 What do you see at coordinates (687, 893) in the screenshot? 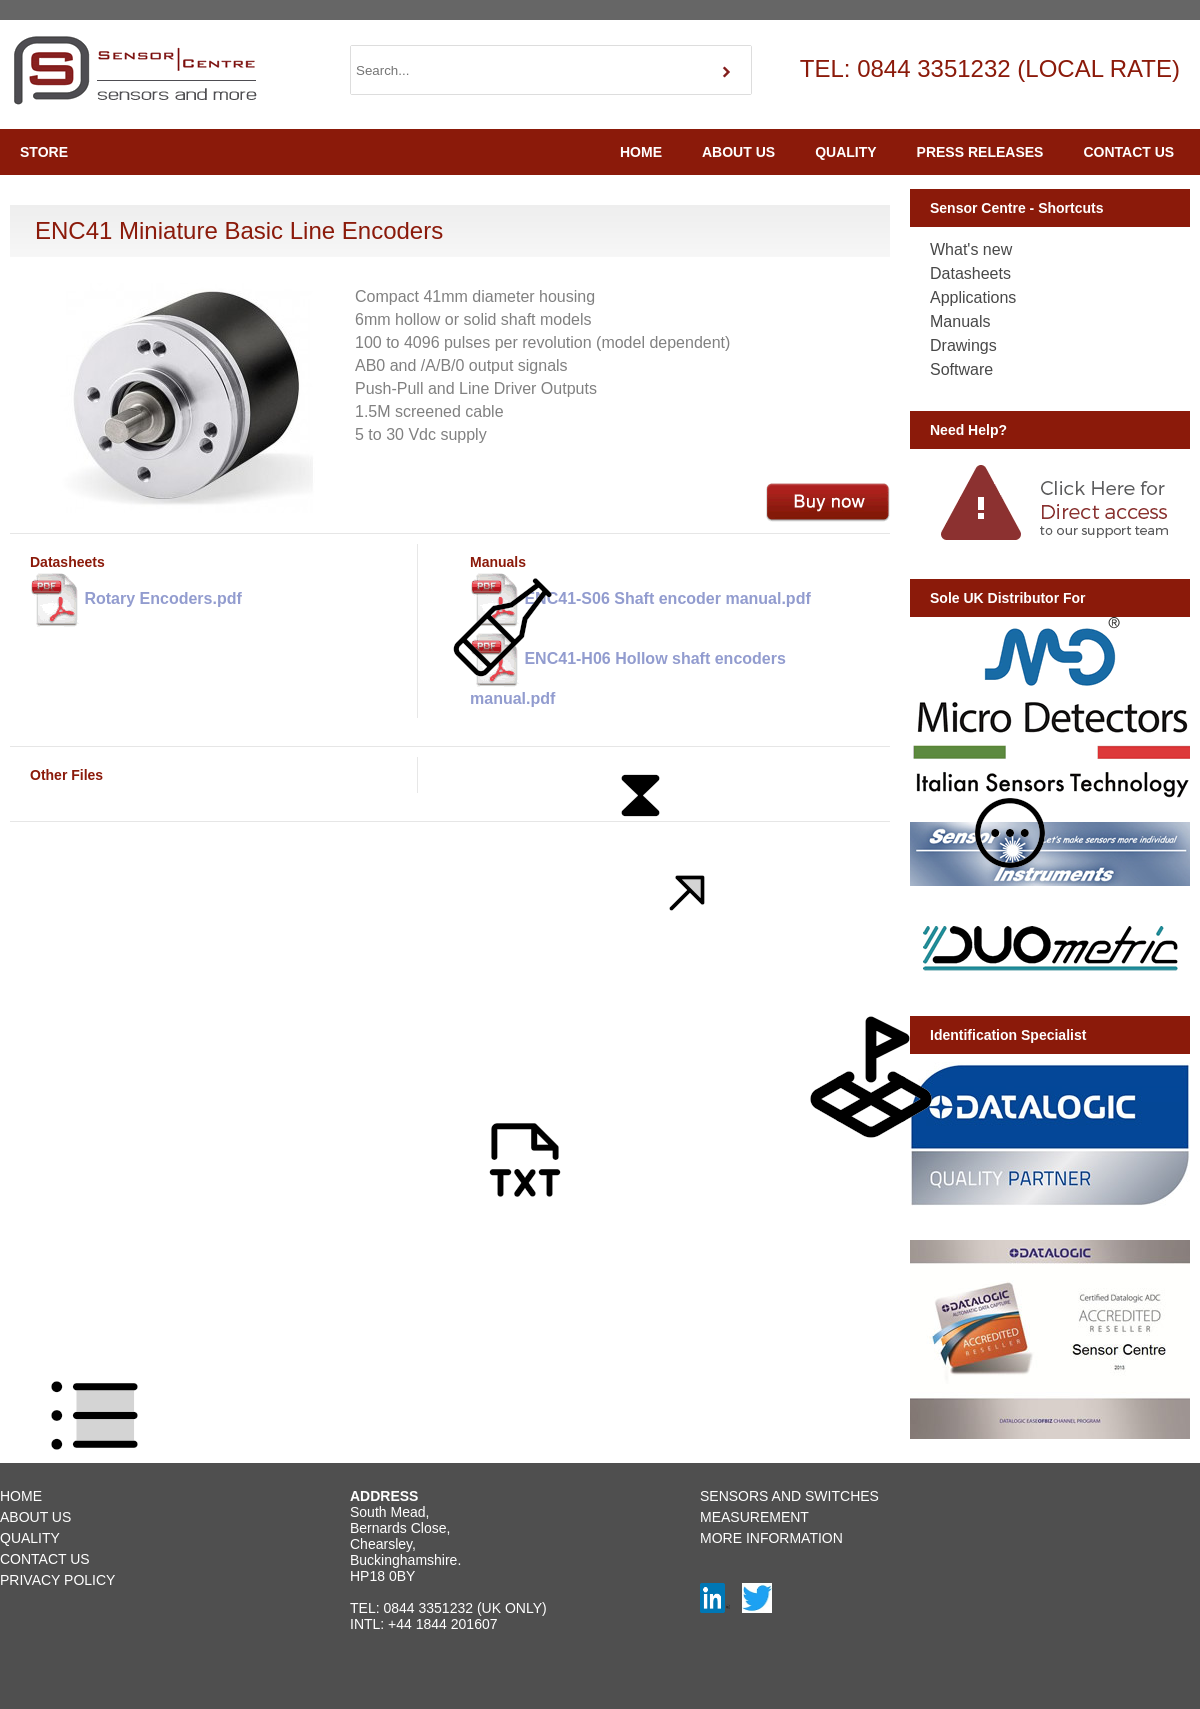
I see `open link in new tab or window` at bounding box center [687, 893].